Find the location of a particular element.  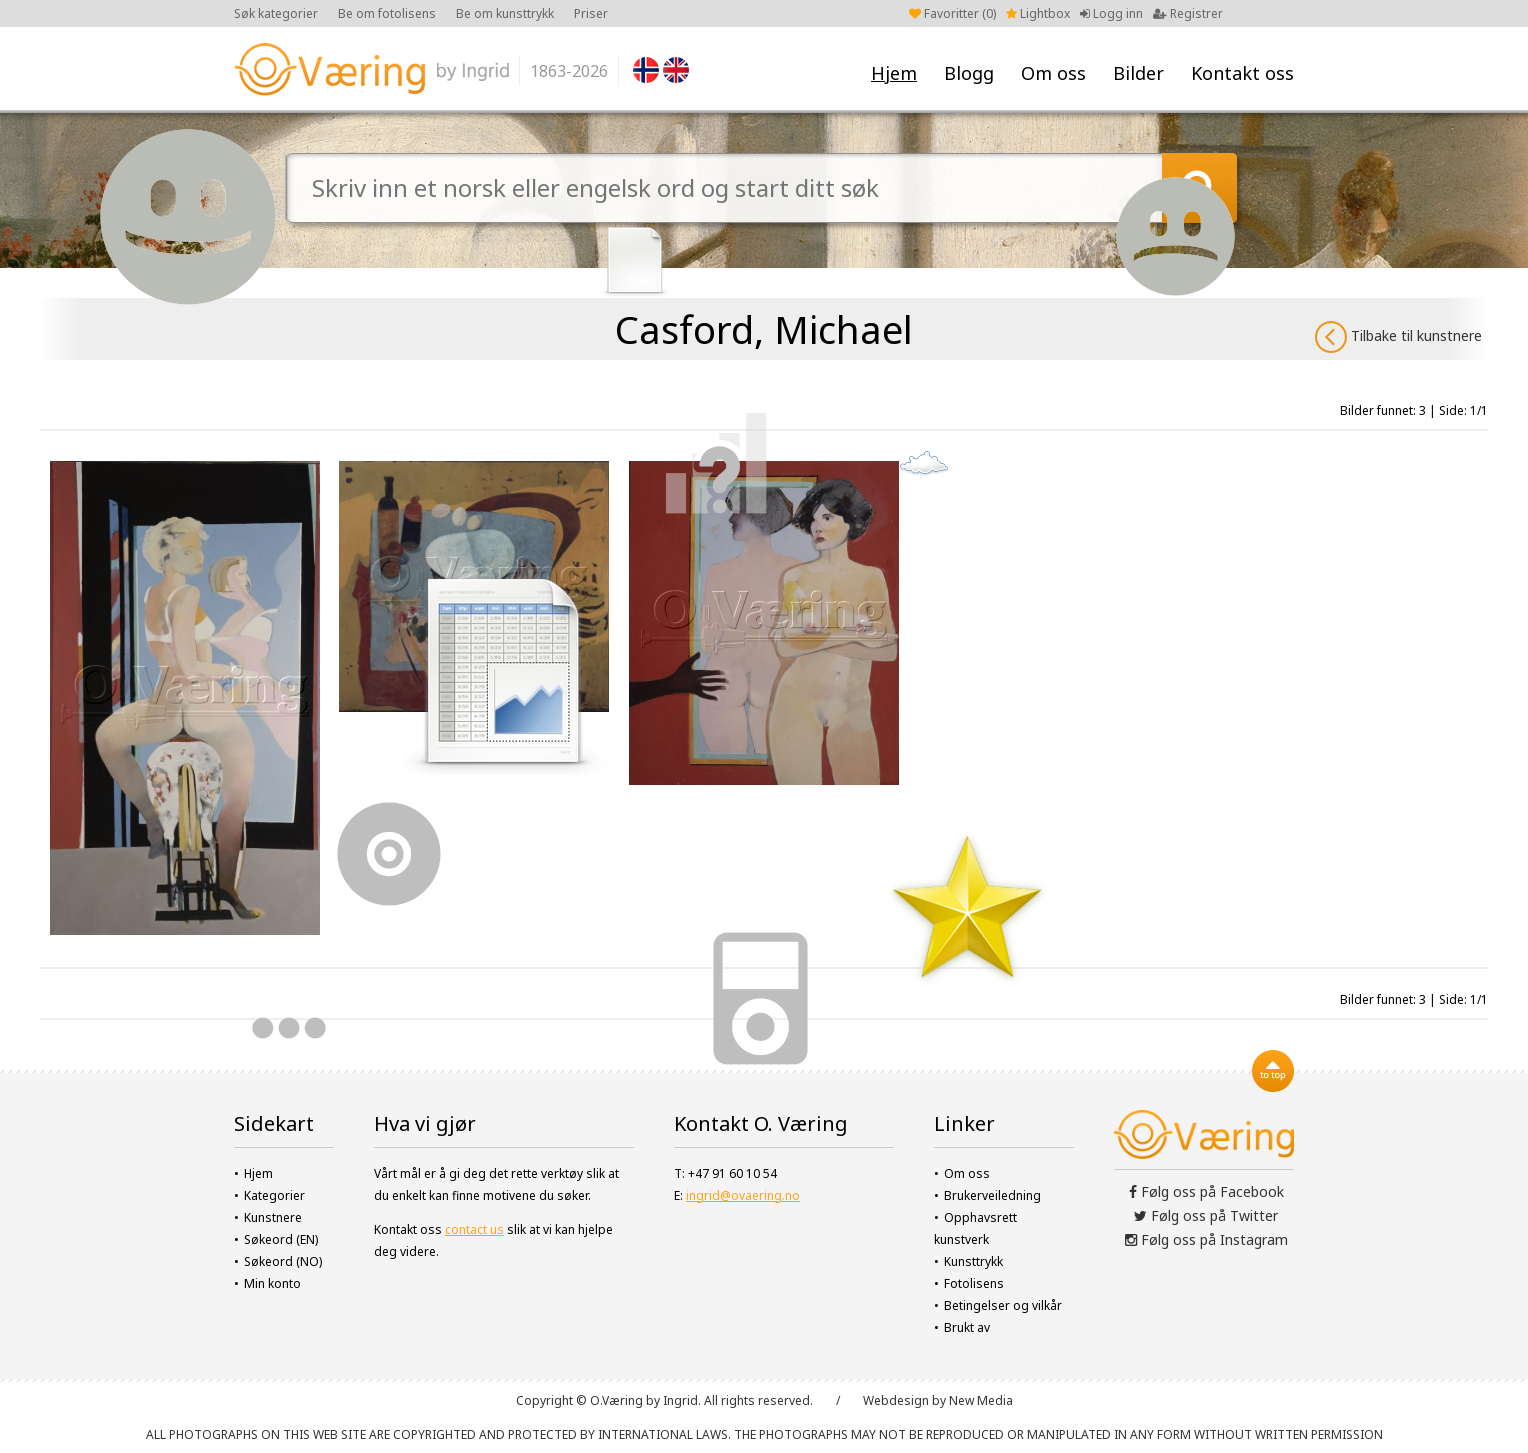

content is loading is located at coordinates (289, 1028).